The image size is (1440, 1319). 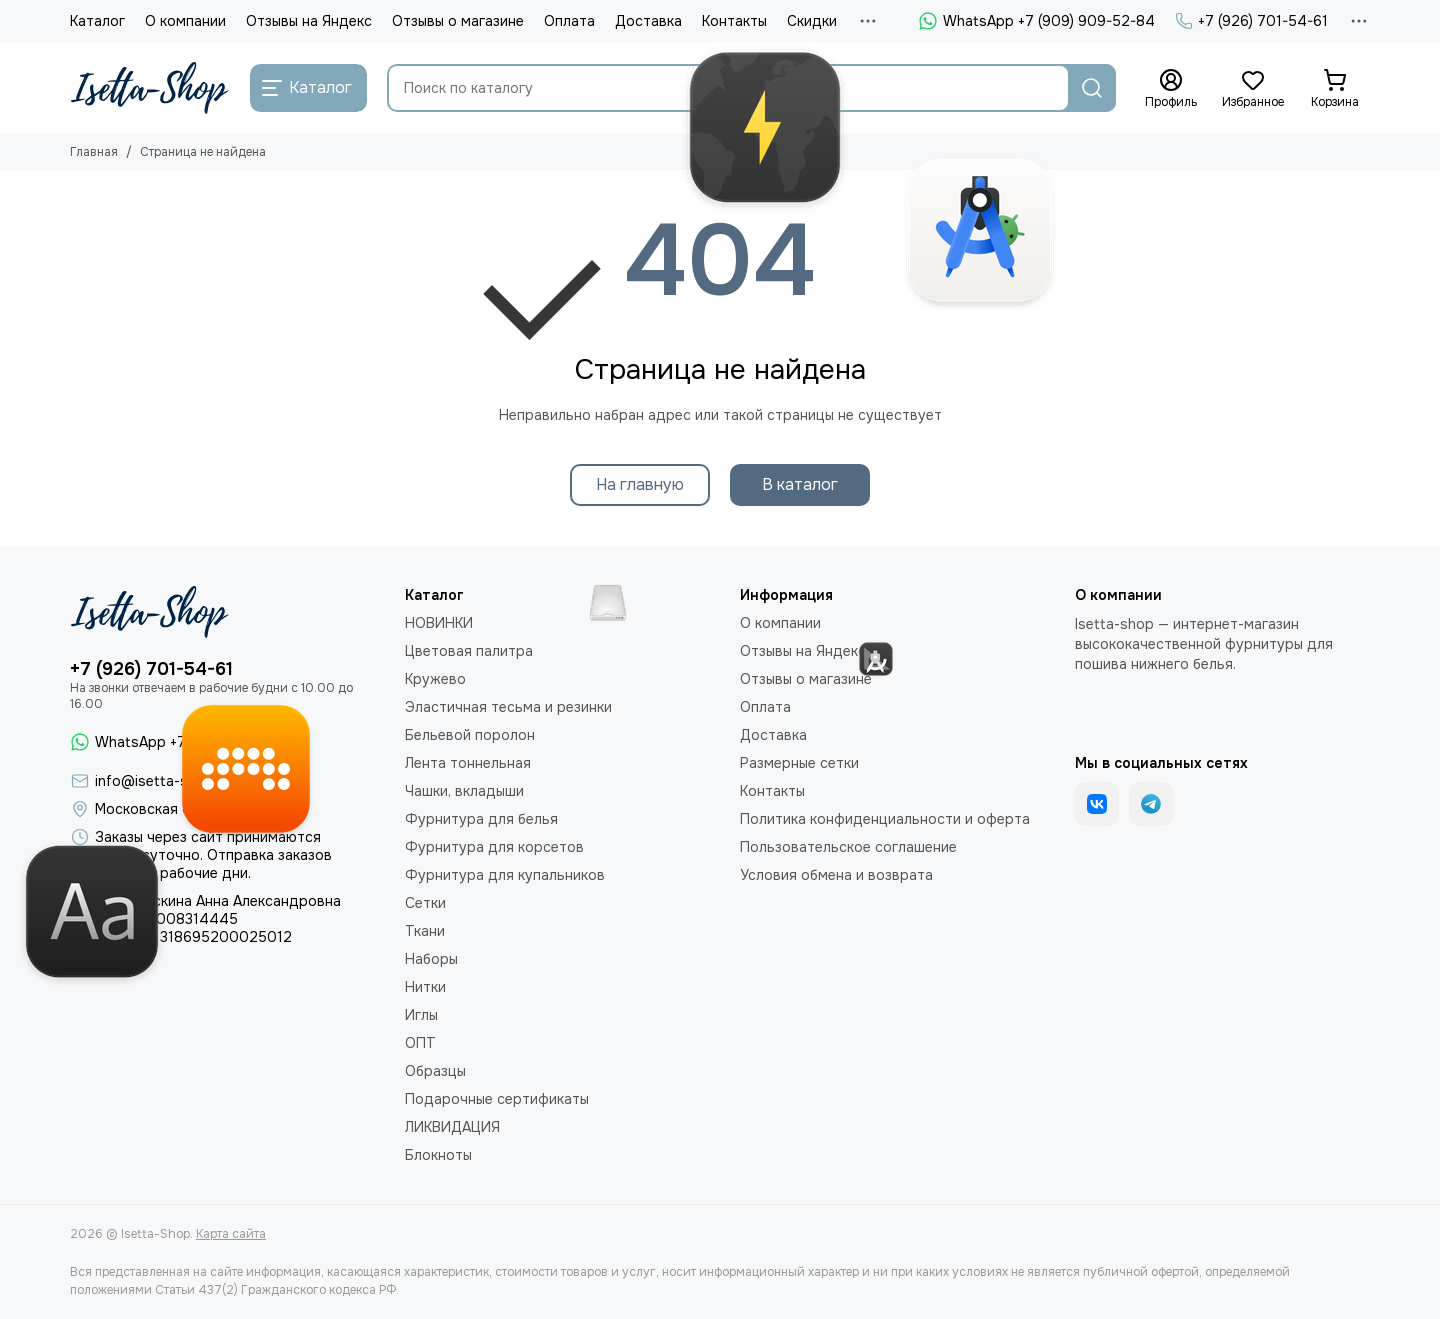 What do you see at coordinates (765, 130) in the screenshot?
I see `access keyboard shortcuts settings for web browser` at bounding box center [765, 130].